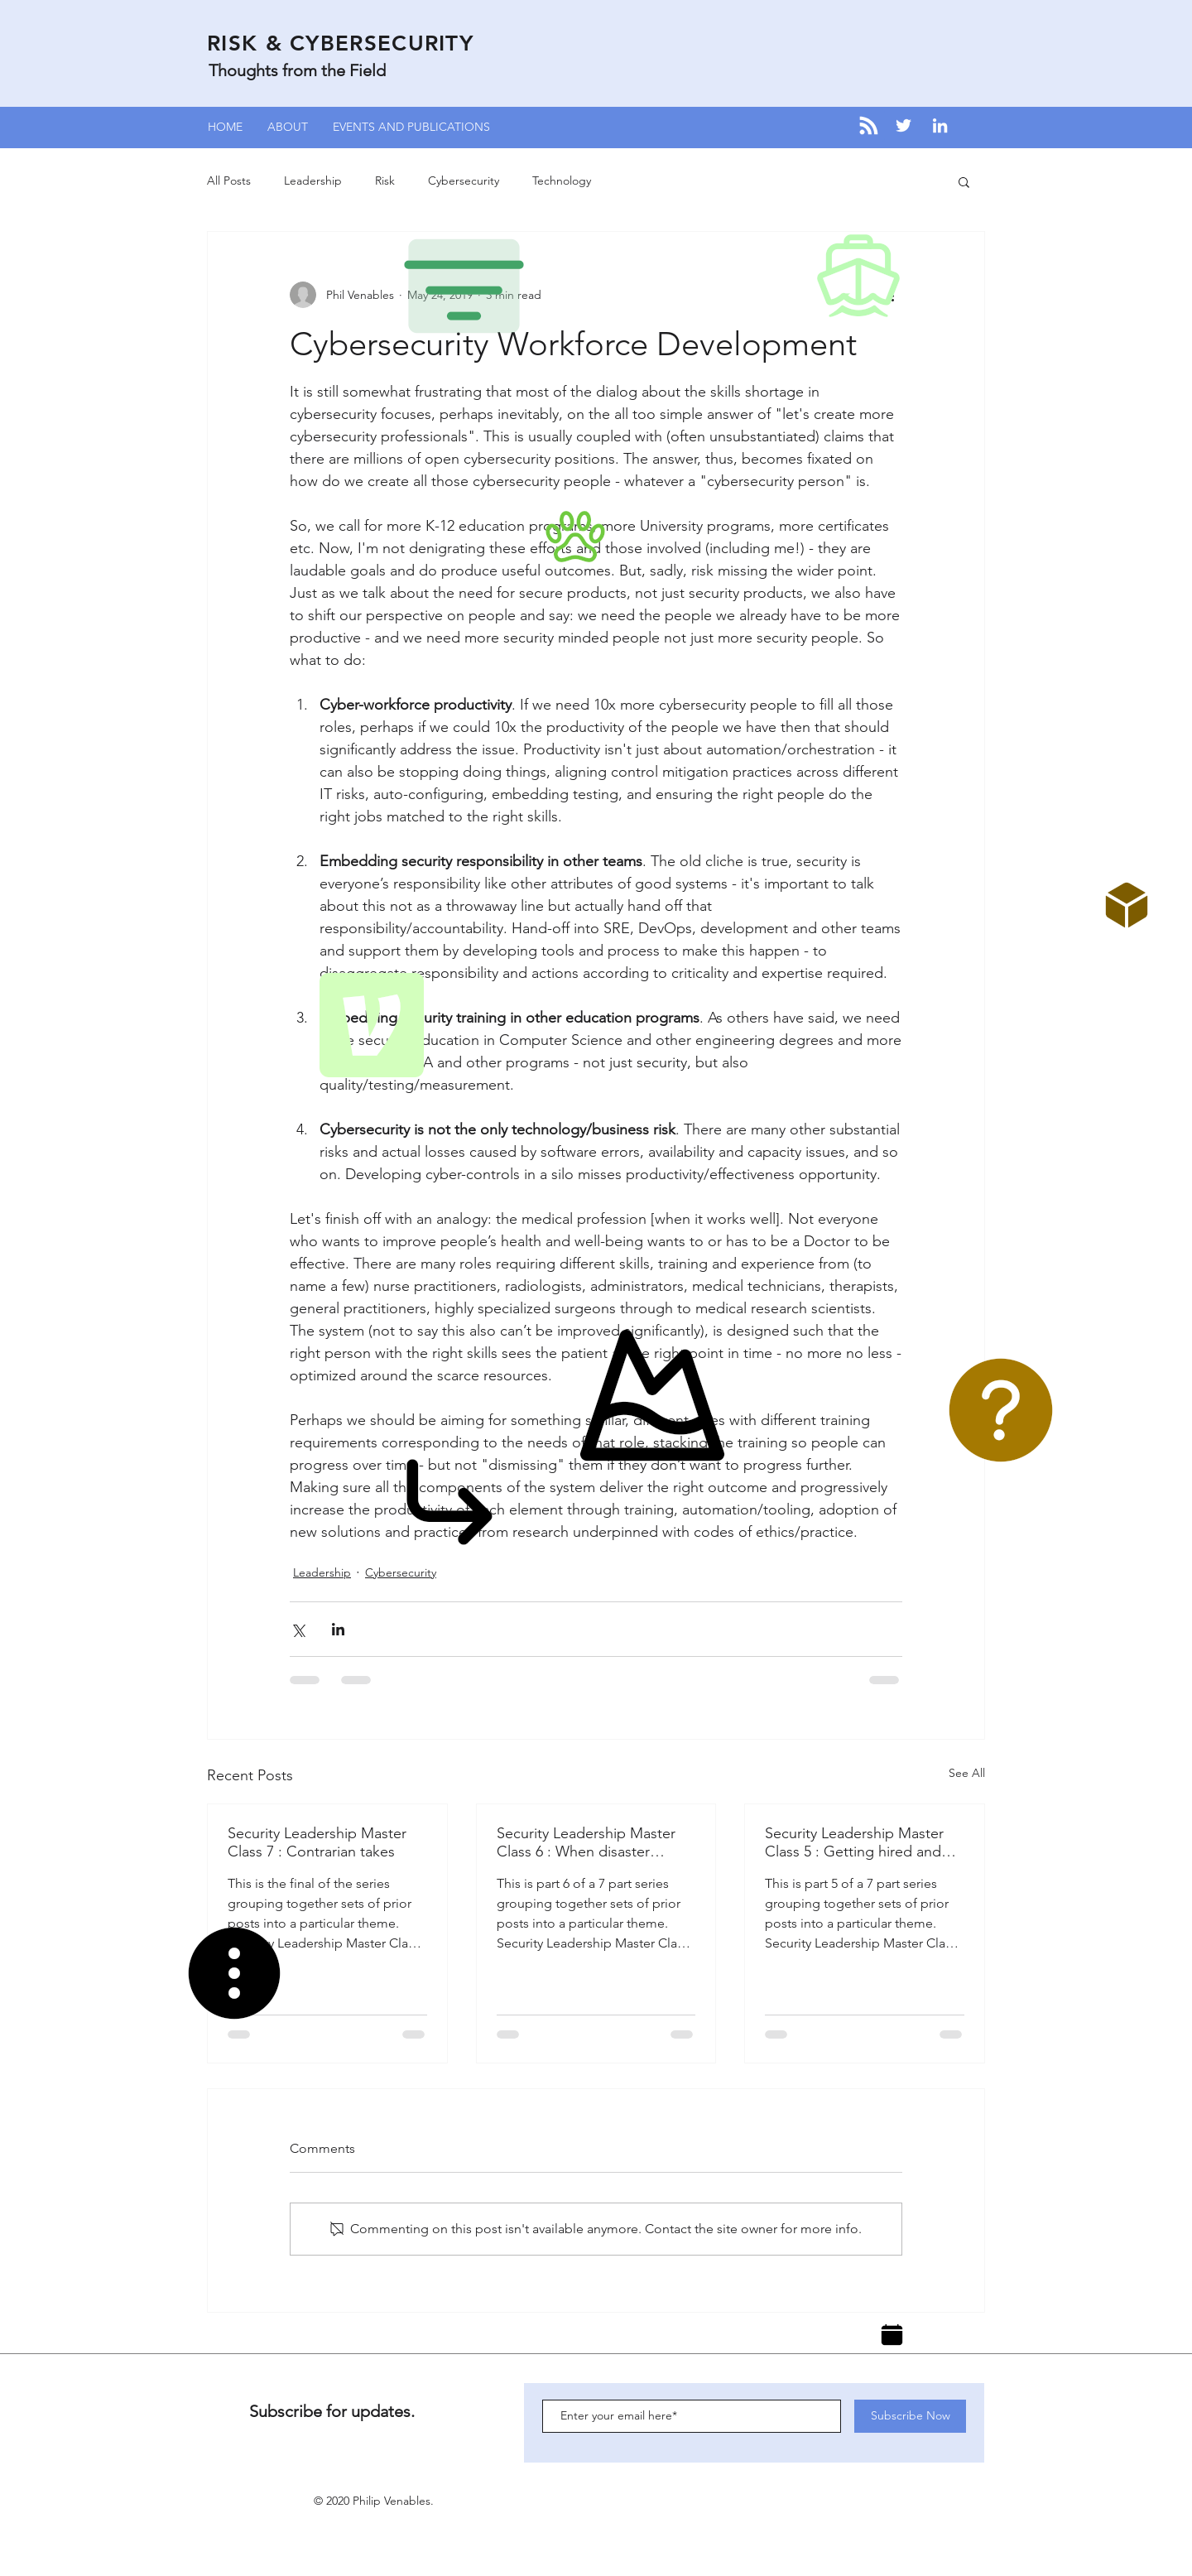 This screenshot has height=2576, width=1192. What do you see at coordinates (652, 1395) in the screenshot?
I see `view mountain or alpine destinations` at bounding box center [652, 1395].